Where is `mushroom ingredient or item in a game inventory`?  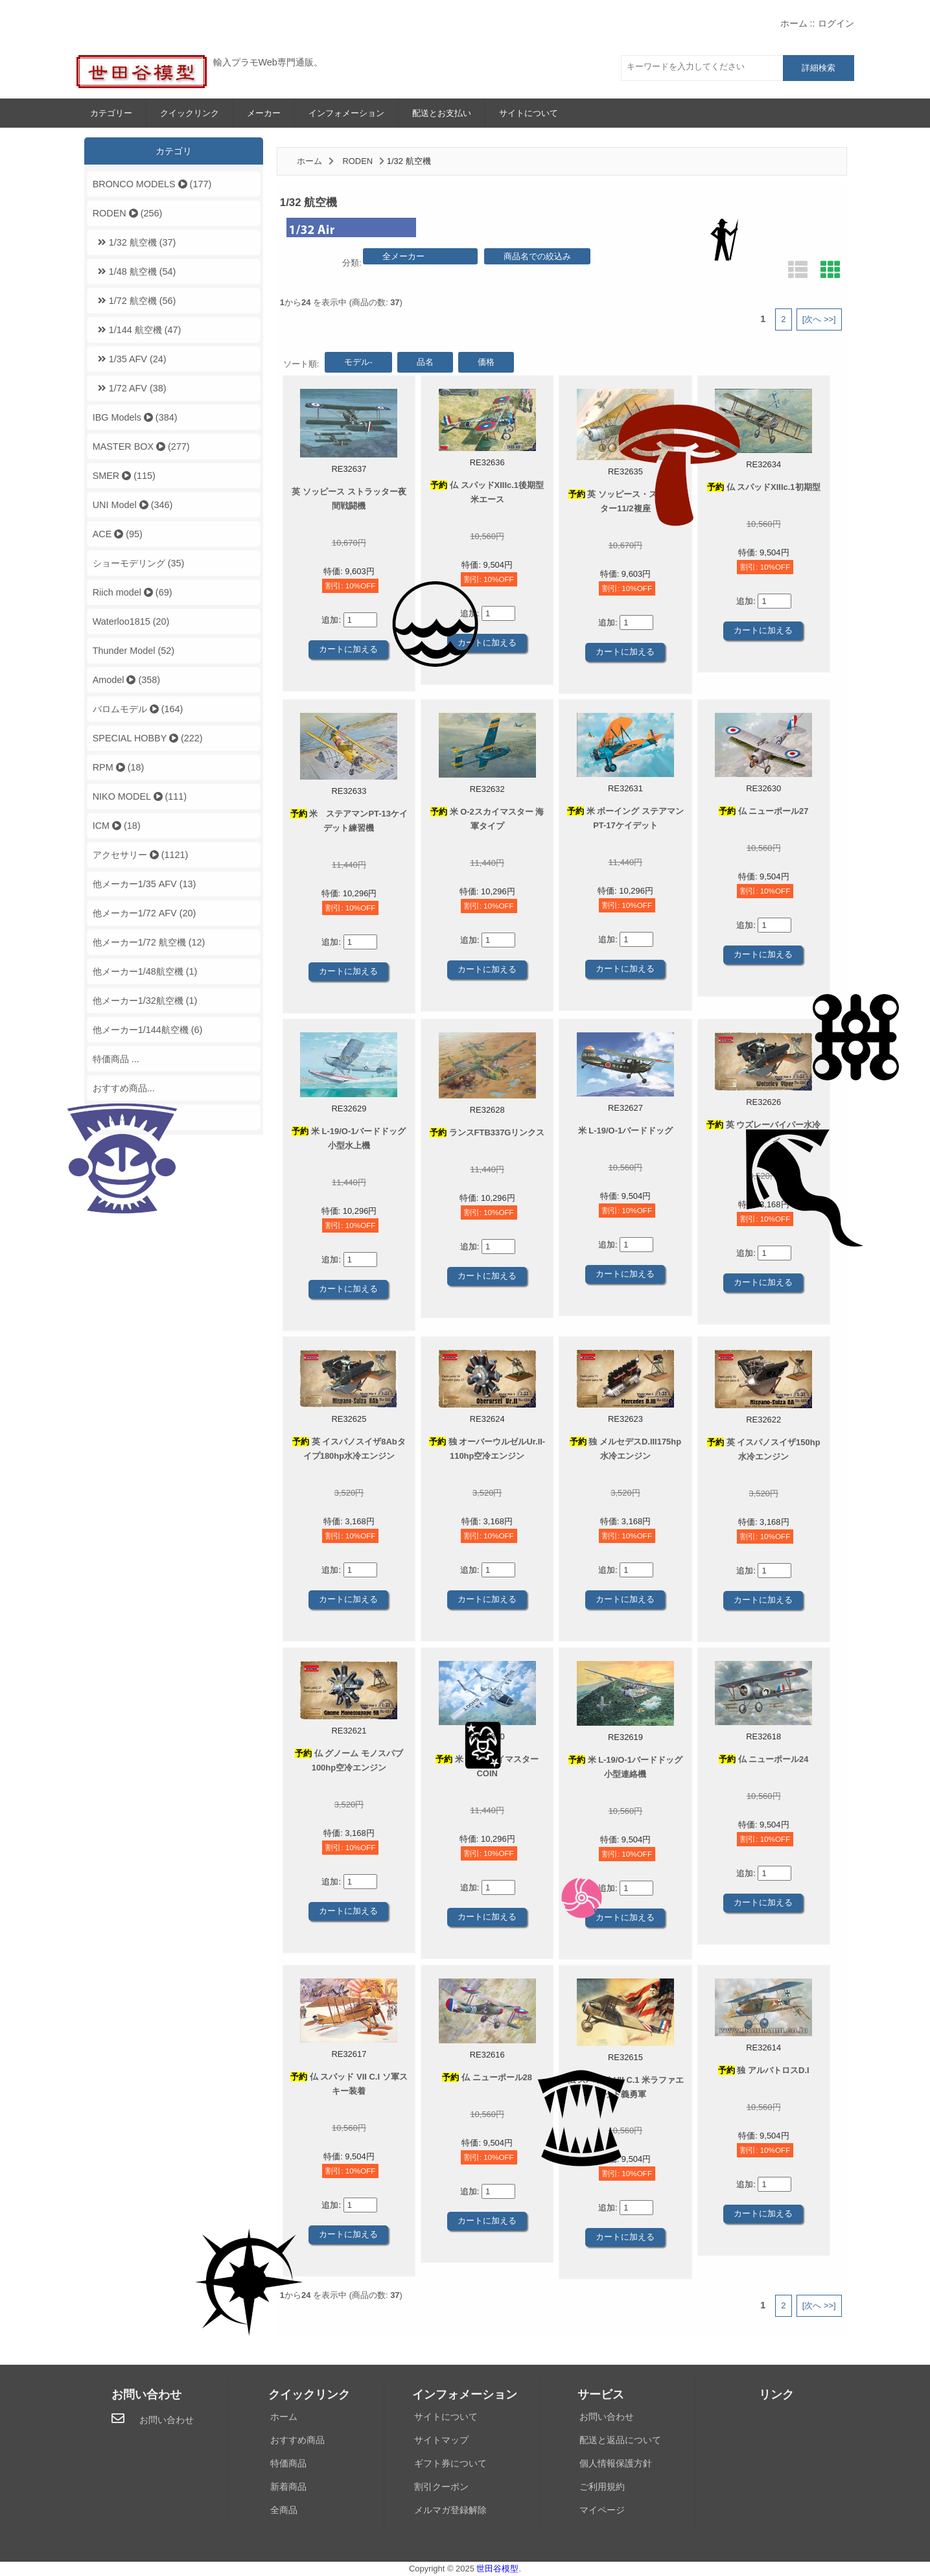 mushroom ingredient or item in a game inventory is located at coordinates (679, 464).